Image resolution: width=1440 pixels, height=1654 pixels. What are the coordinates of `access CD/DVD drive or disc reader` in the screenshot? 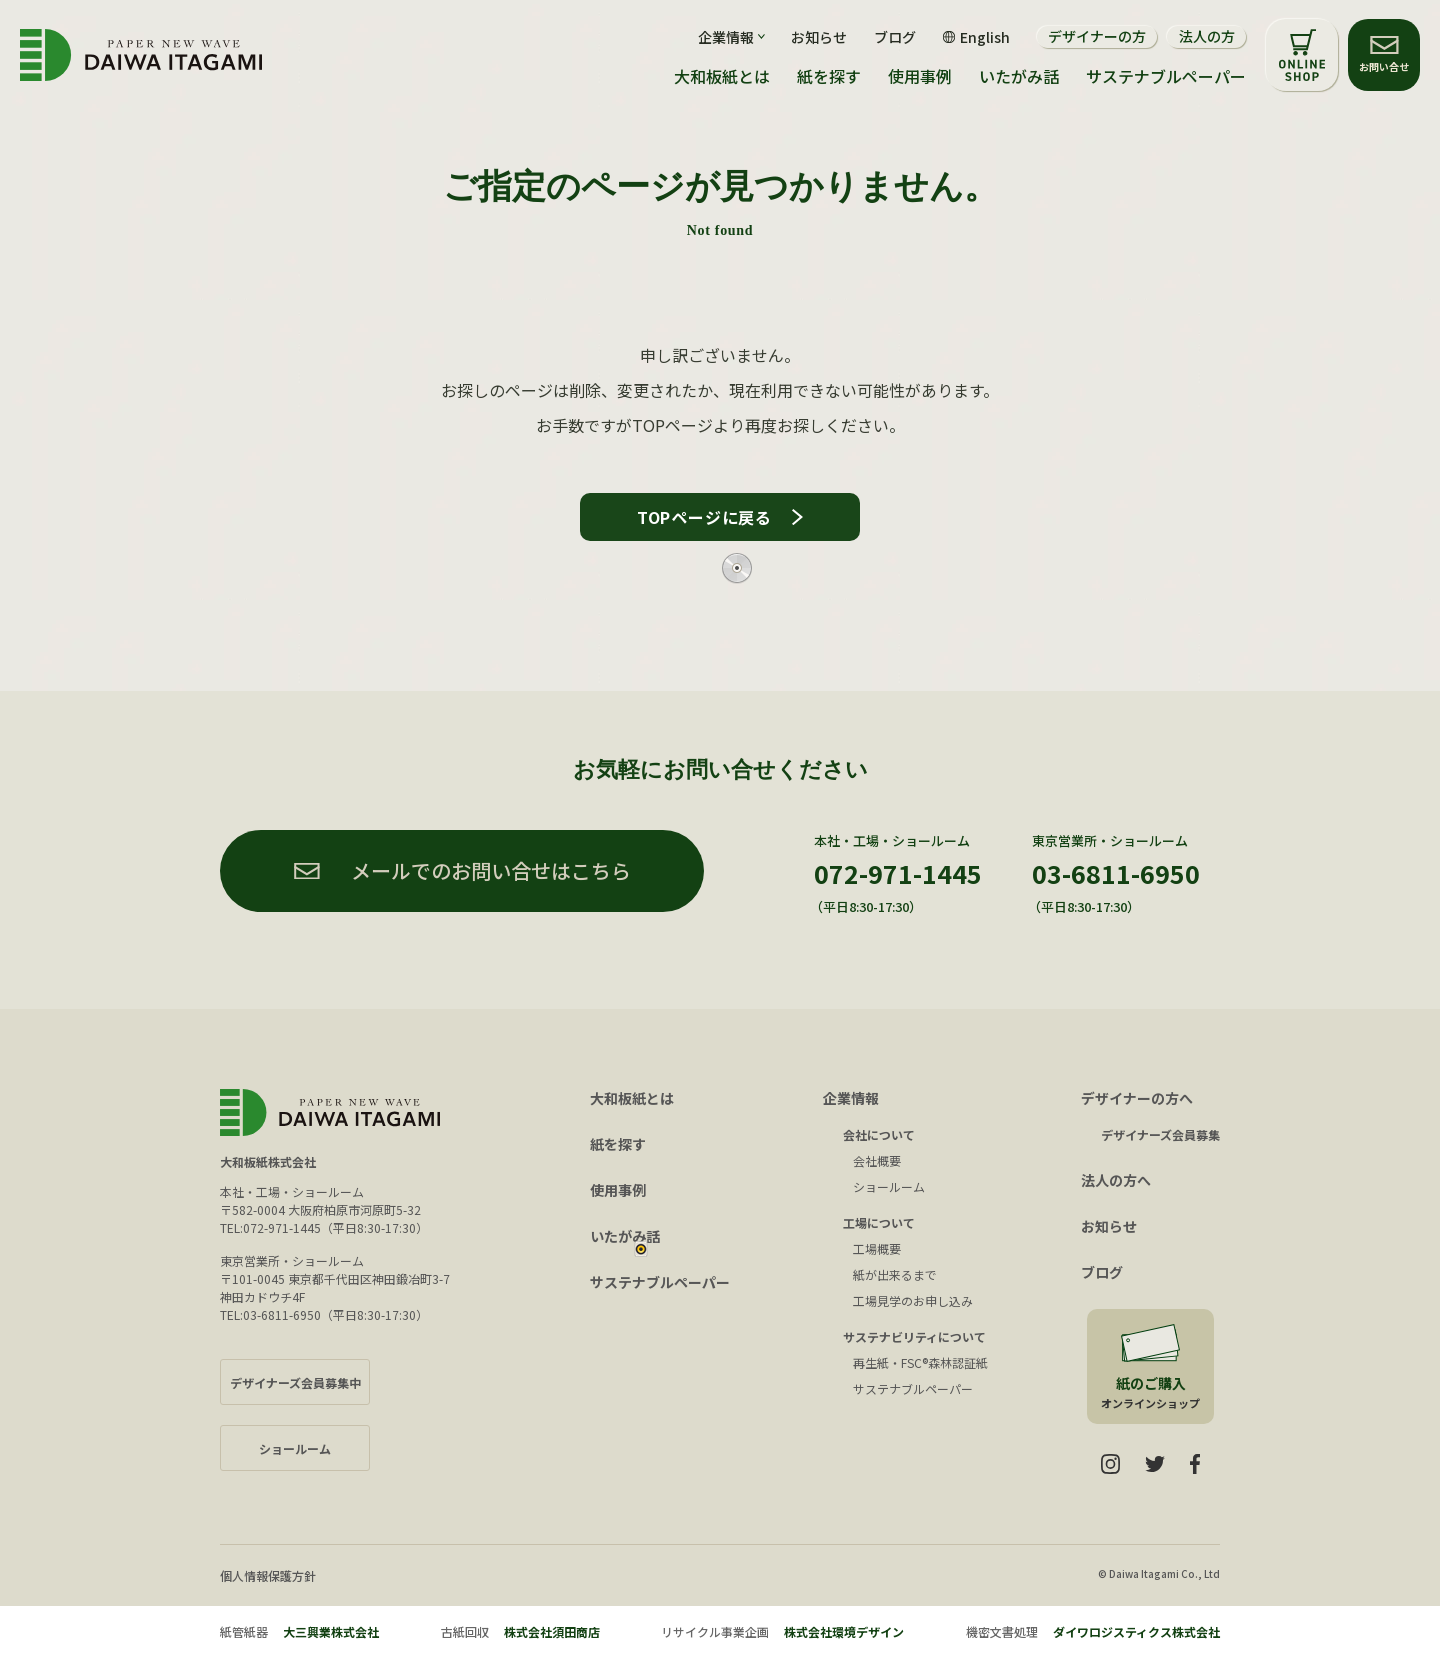 It's located at (737, 568).